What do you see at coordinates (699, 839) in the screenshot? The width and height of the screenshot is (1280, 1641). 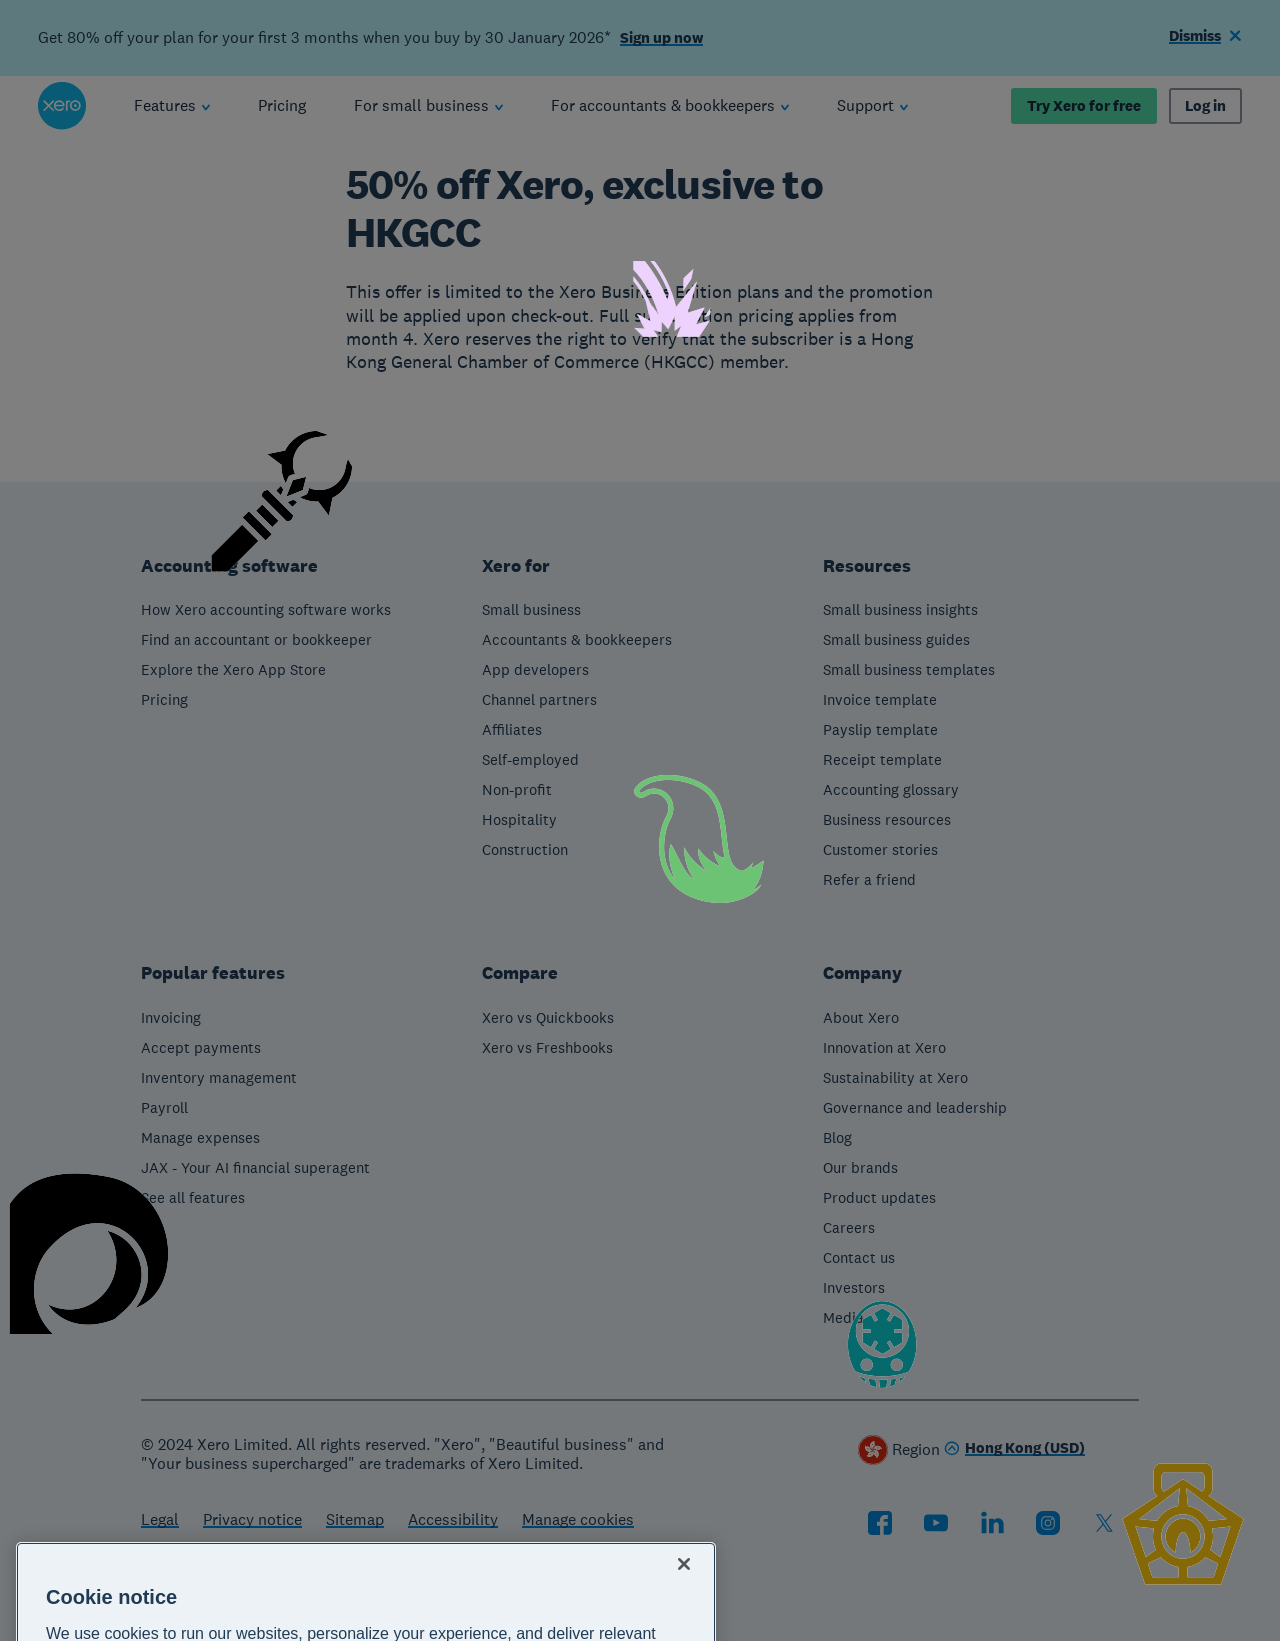 I see `fox or canine character/avatar selection` at bounding box center [699, 839].